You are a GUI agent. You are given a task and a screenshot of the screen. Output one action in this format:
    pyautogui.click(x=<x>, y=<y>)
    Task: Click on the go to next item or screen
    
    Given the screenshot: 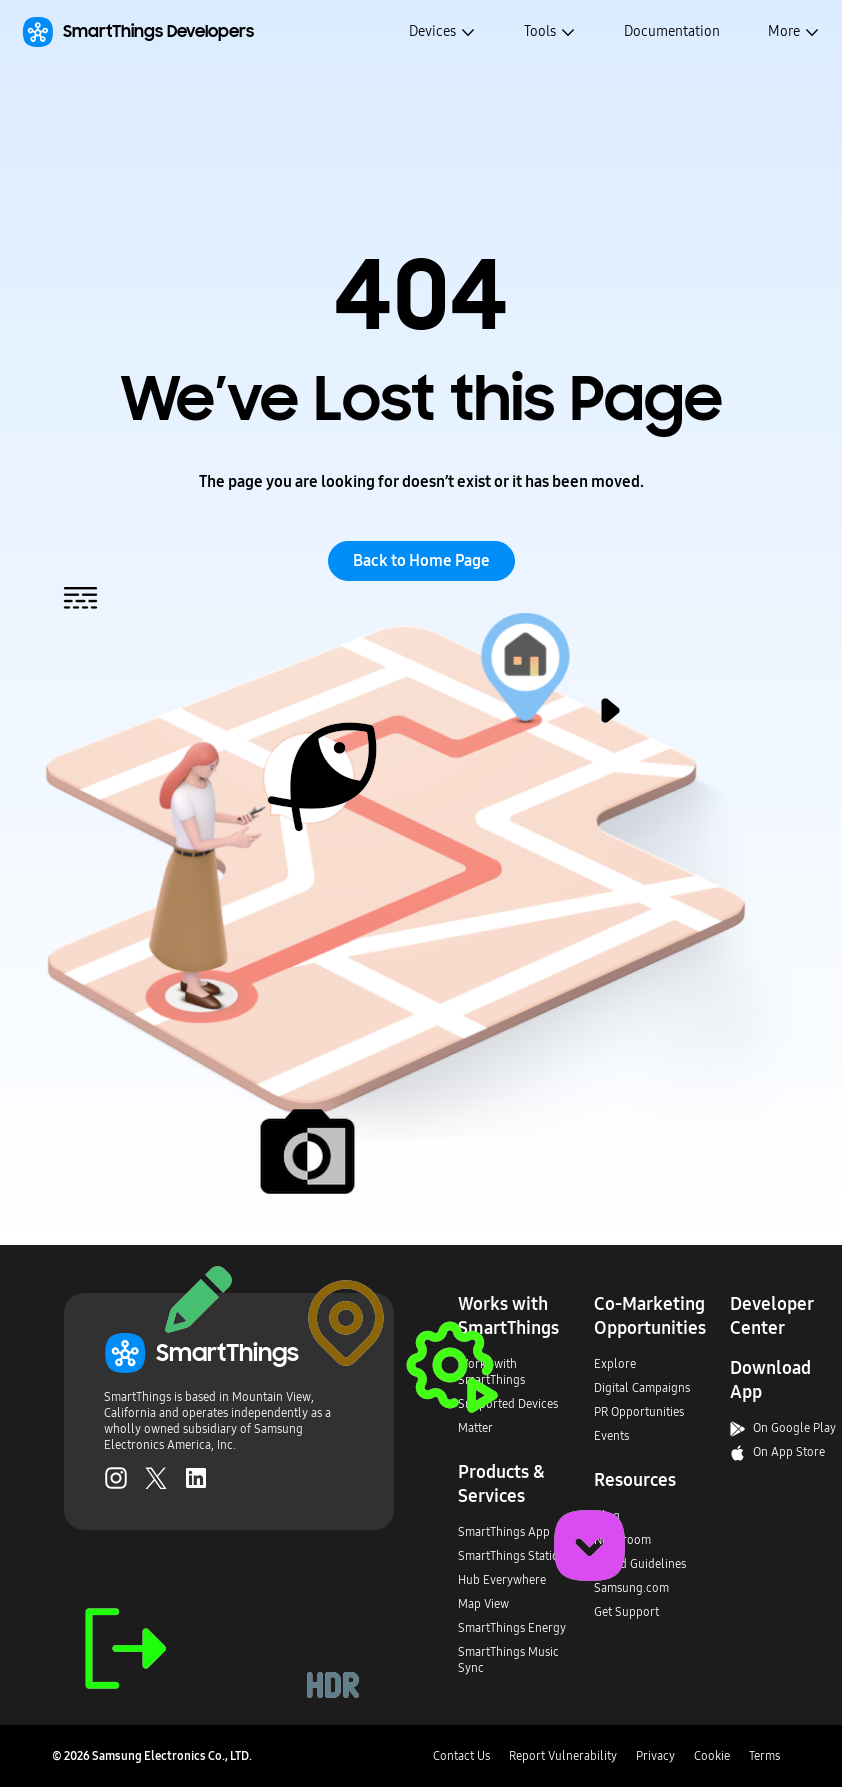 What is the action you would take?
    pyautogui.click(x=608, y=710)
    